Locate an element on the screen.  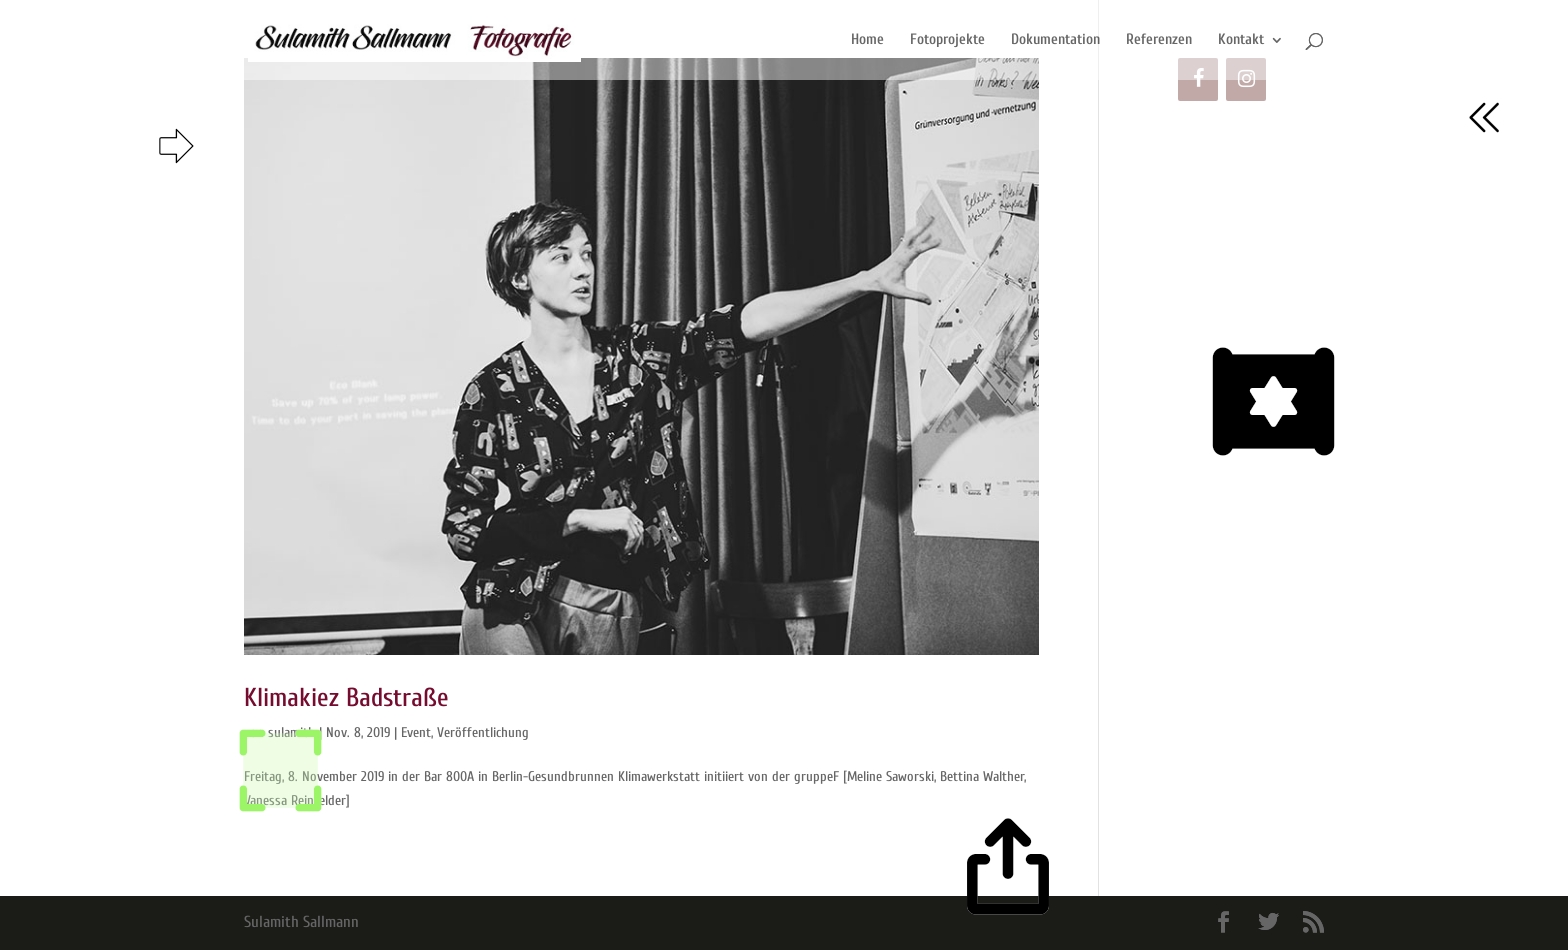
go back to the beginning is located at coordinates (1485, 117).